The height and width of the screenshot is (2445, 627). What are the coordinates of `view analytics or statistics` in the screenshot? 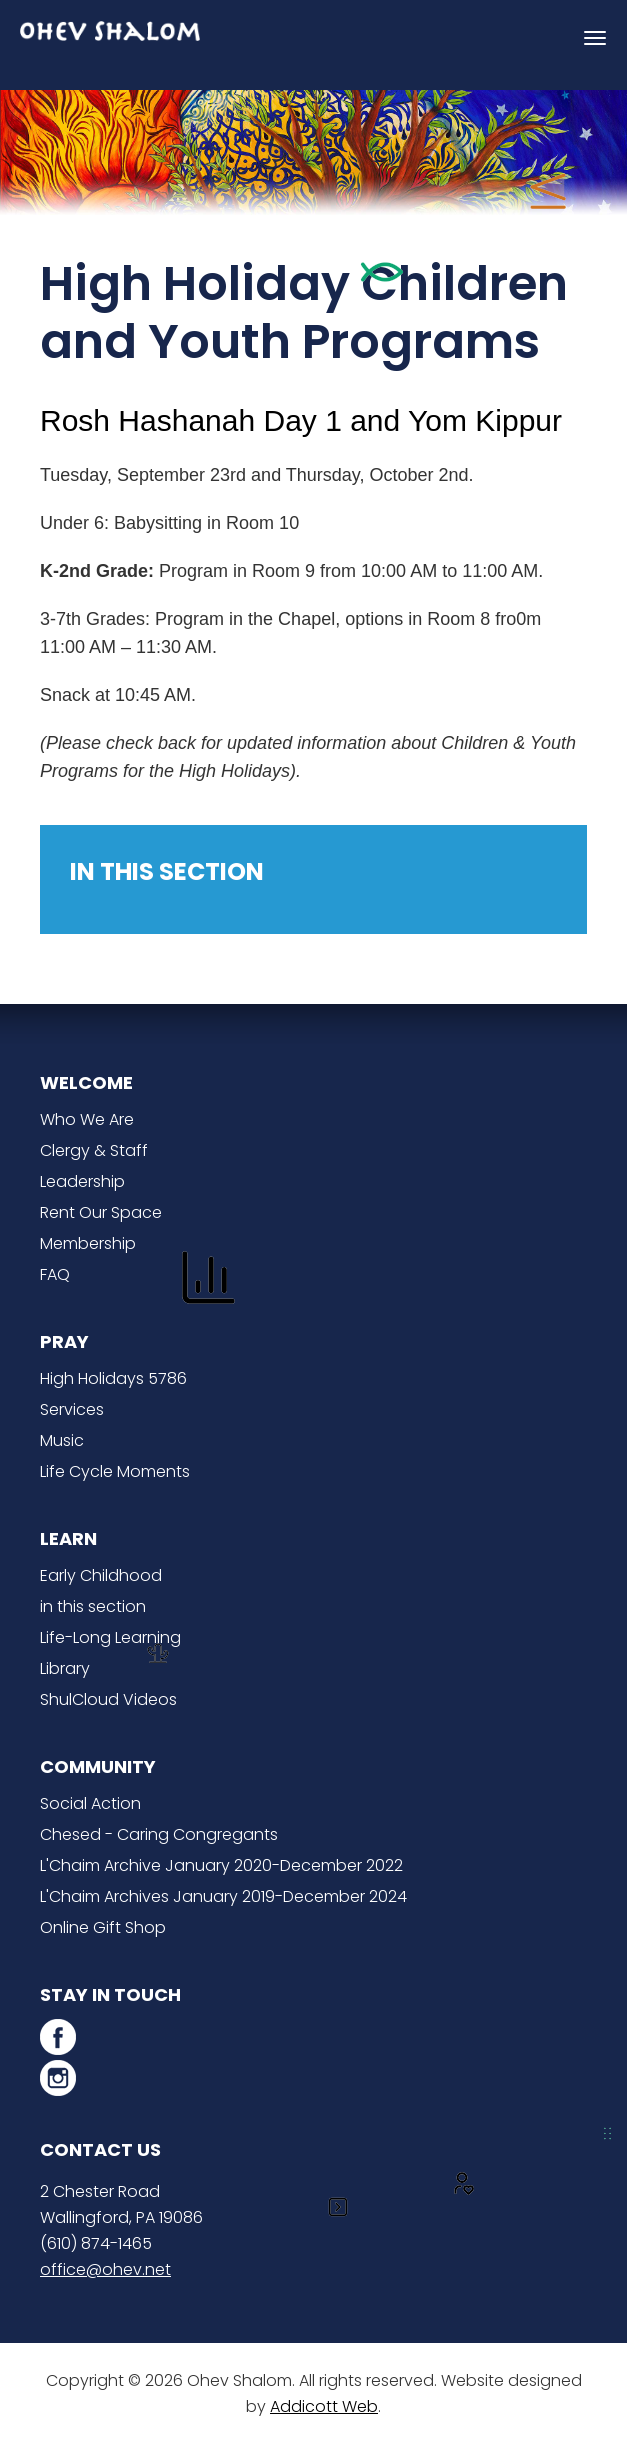 It's located at (208, 1277).